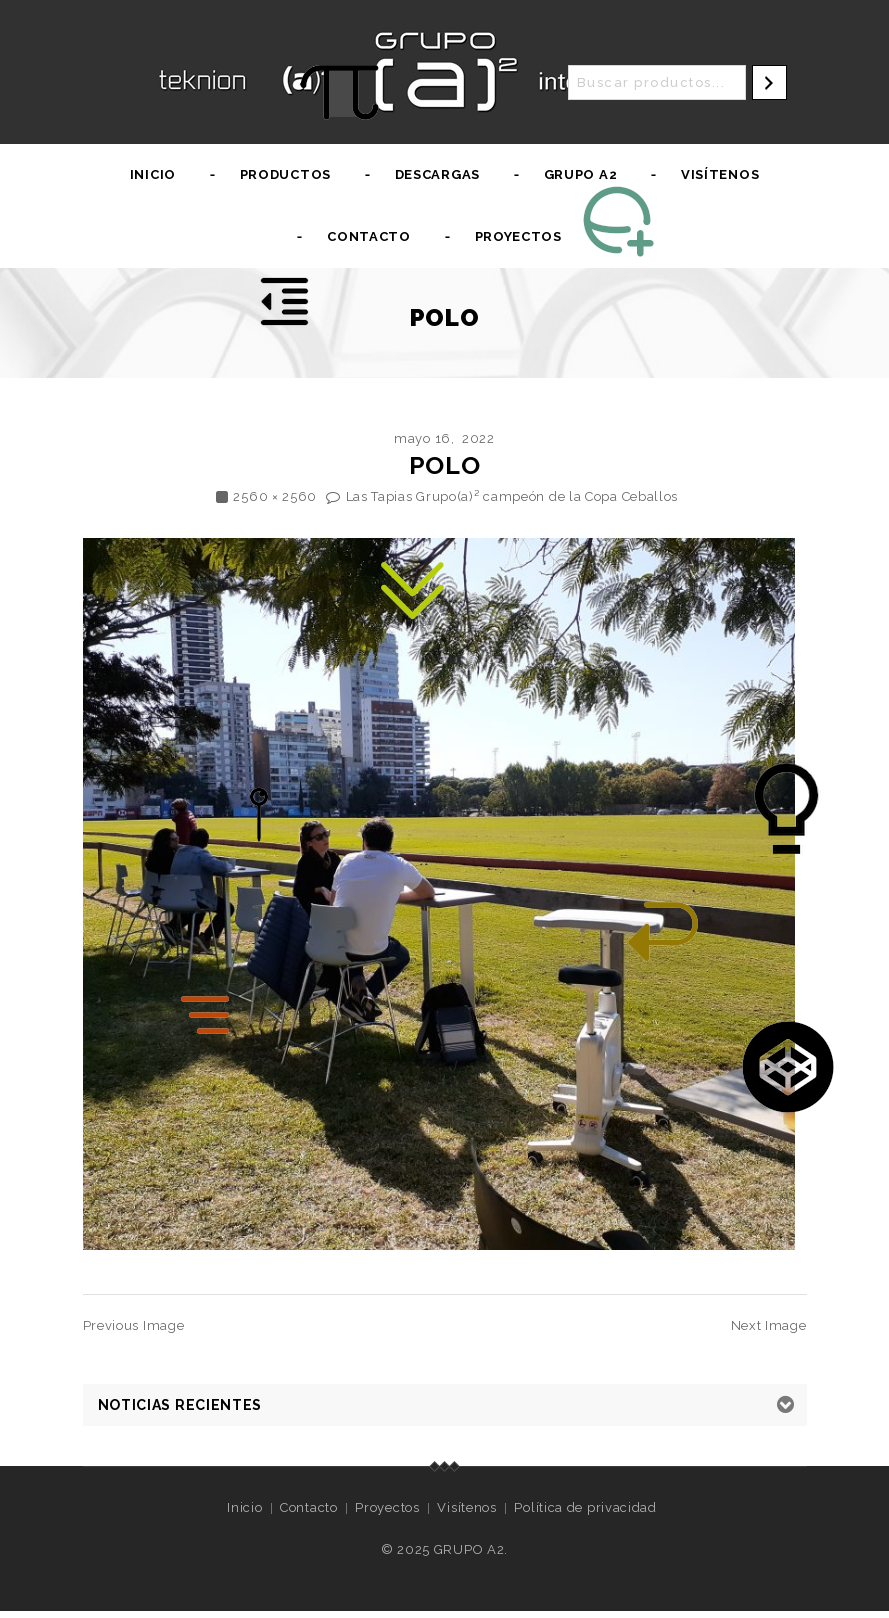 This screenshot has height=1618, width=889. I want to click on decrease text indentation, so click(284, 301).